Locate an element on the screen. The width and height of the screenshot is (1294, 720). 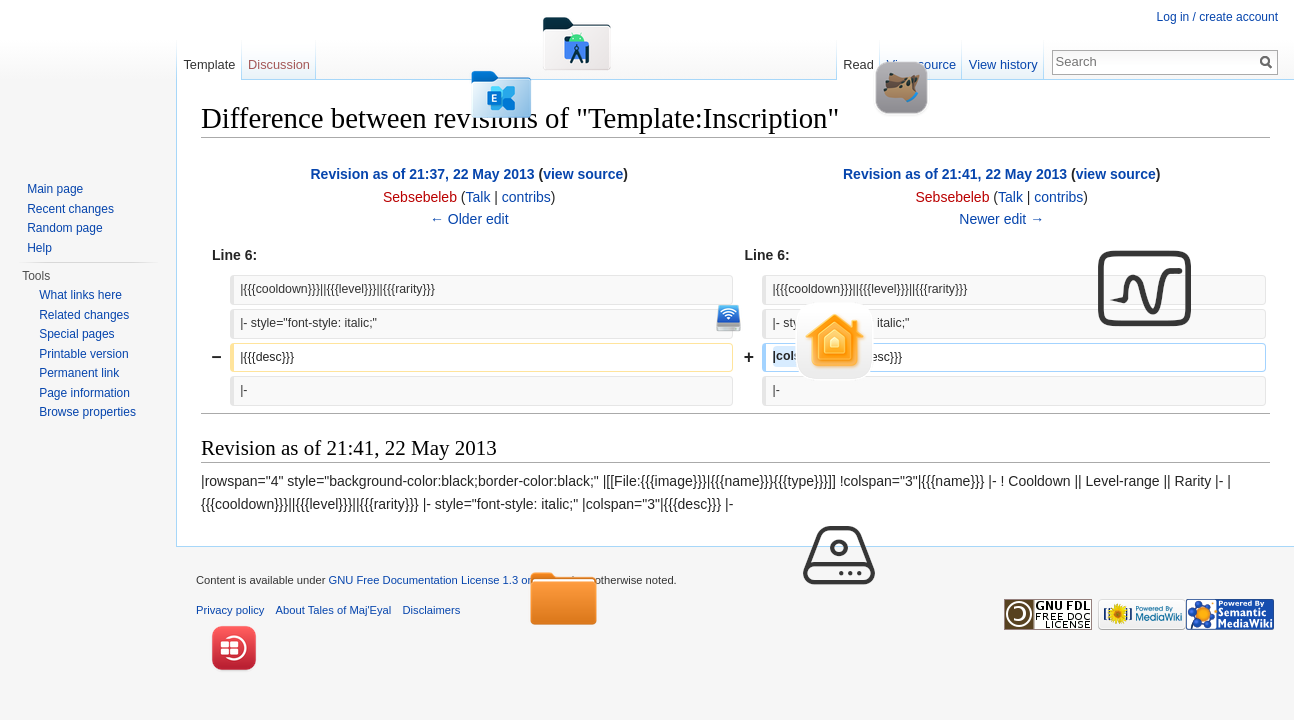
open folder to view contents is located at coordinates (563, 598).